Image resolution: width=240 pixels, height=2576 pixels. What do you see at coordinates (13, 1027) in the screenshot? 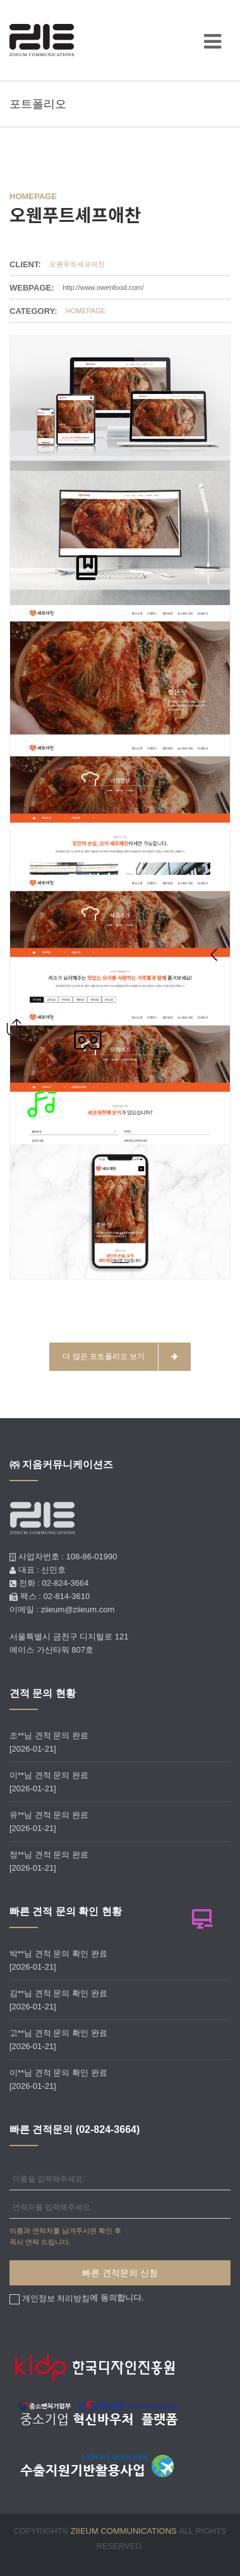
I see `redo or repeat last action` at bounding box center [13, 1027].